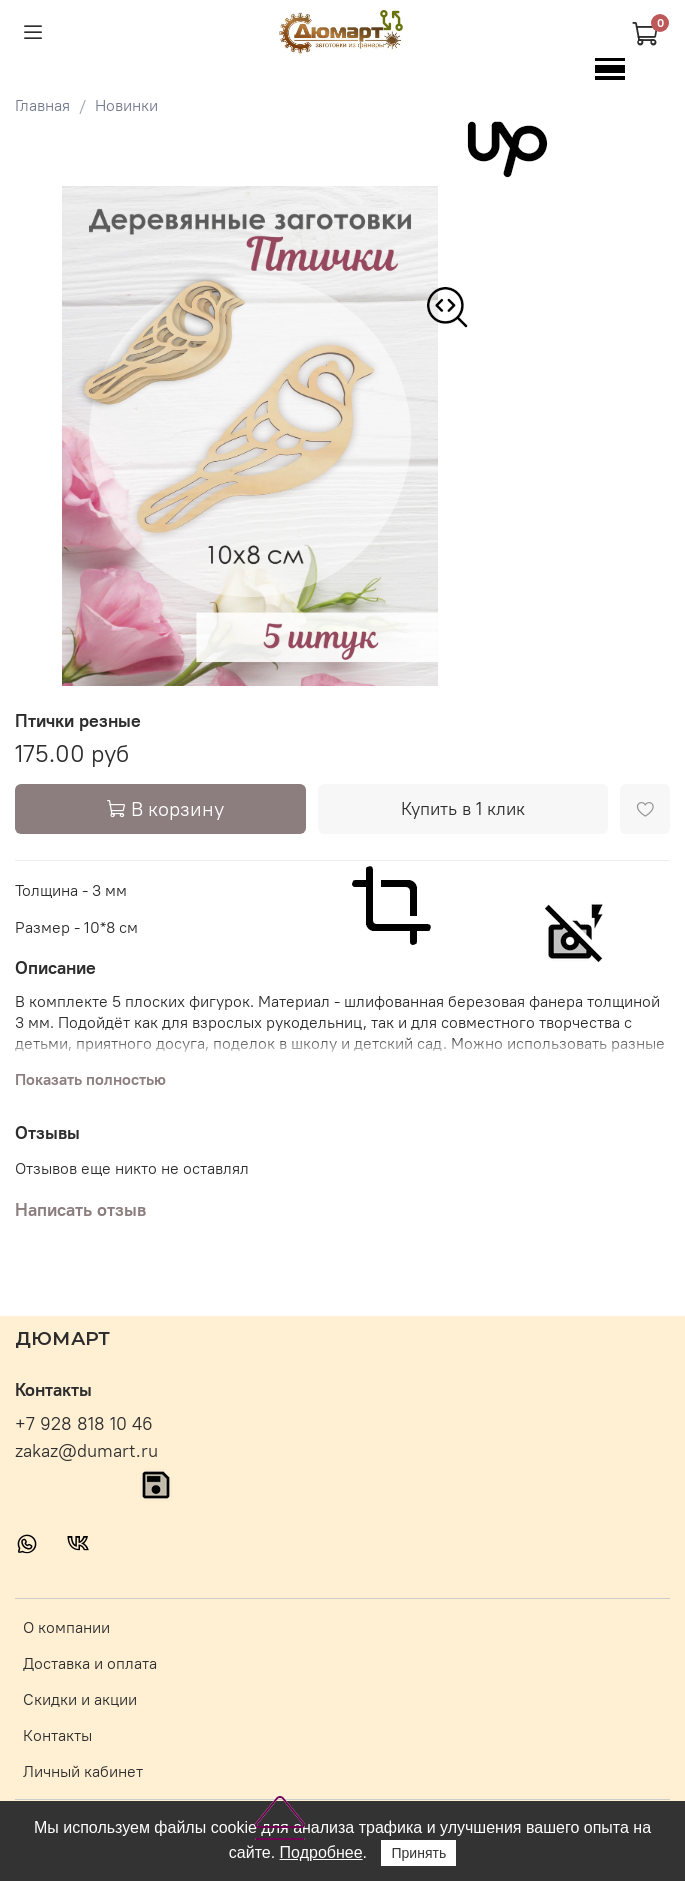  Describe the element at coordinates (575, 931) in the screenshot. I see `disable camera flash` at that location.